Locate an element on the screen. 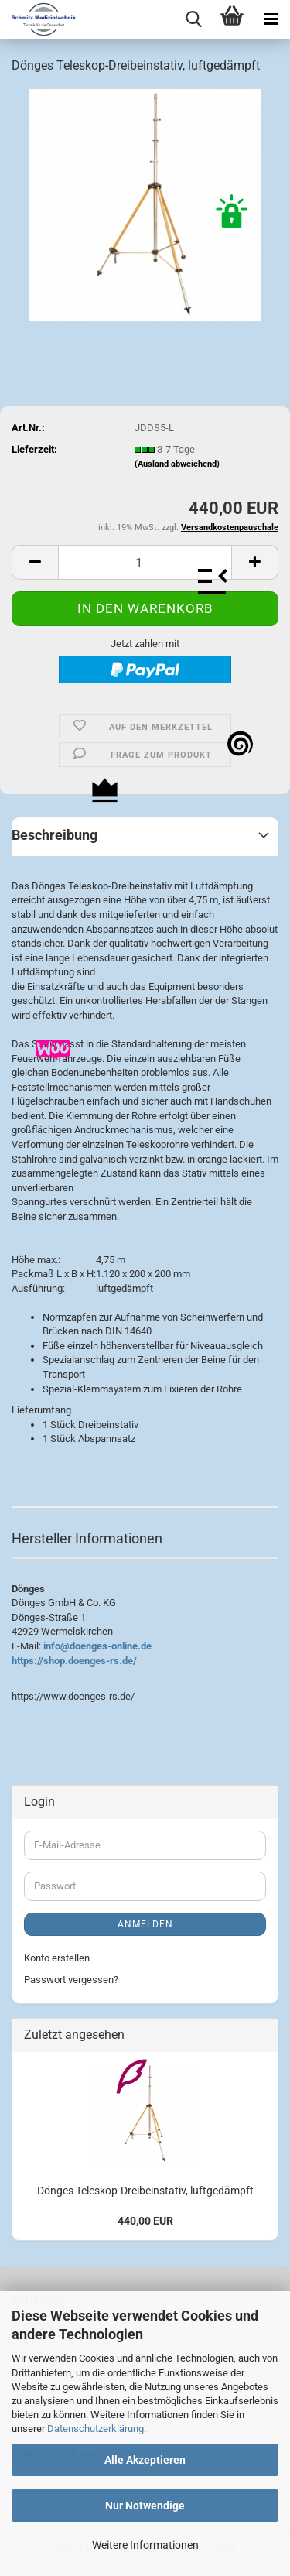 The image size is (290, 2576). collapse the sidebar menu is located at coordinates (212, 581).